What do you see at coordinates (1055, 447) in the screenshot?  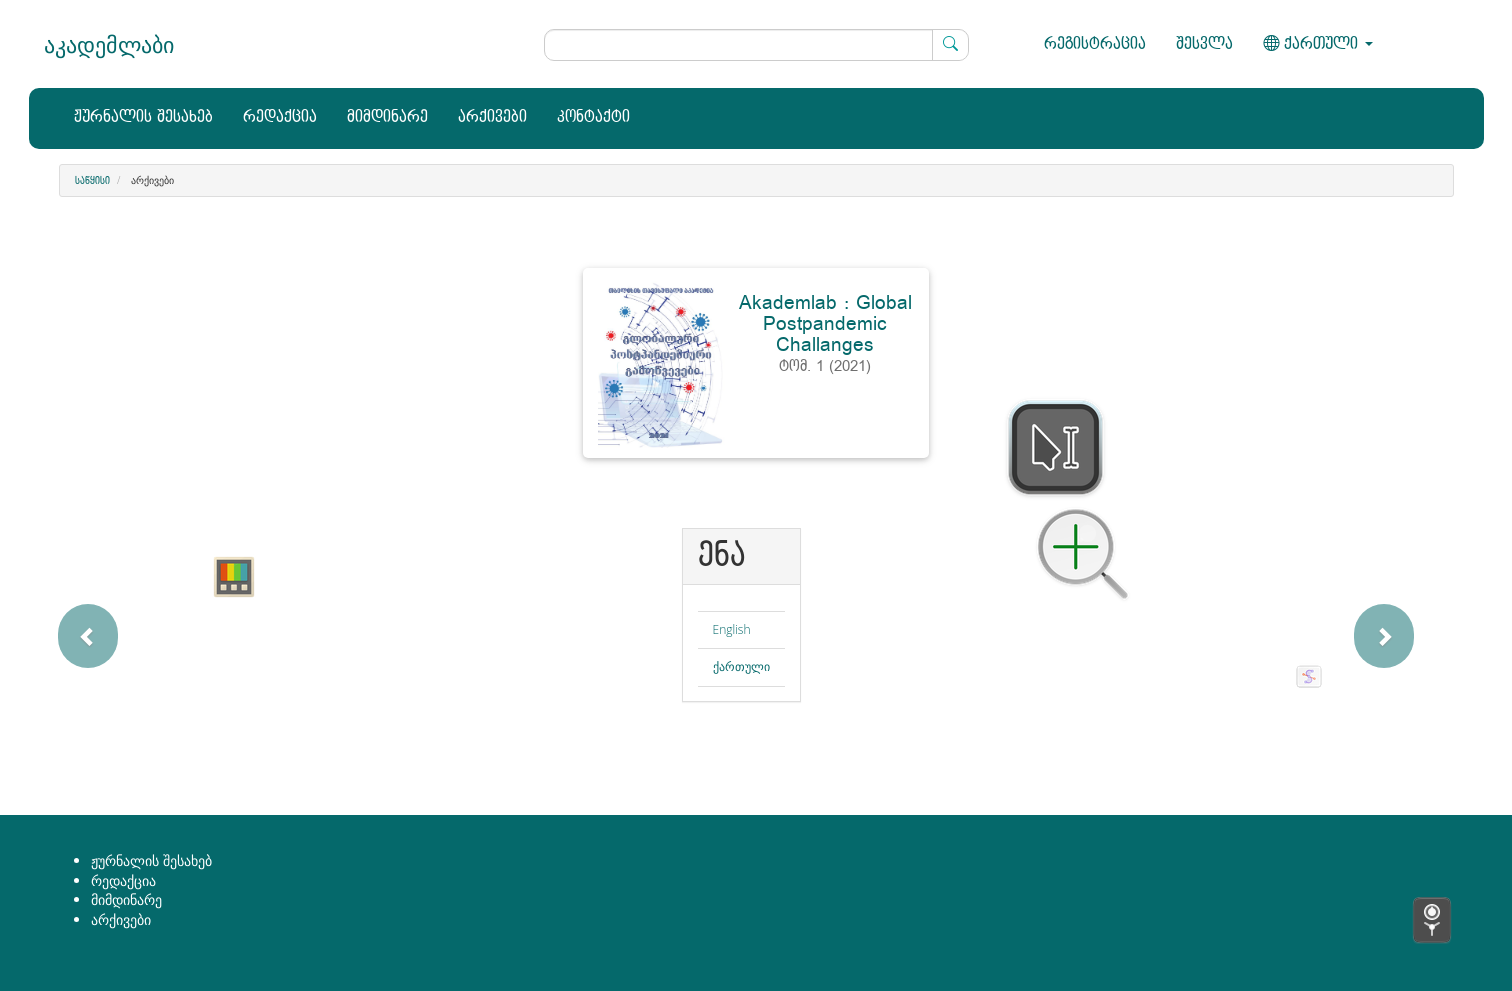 I see `open cursor and pointer preferences` at bounding box center [1055, 447].